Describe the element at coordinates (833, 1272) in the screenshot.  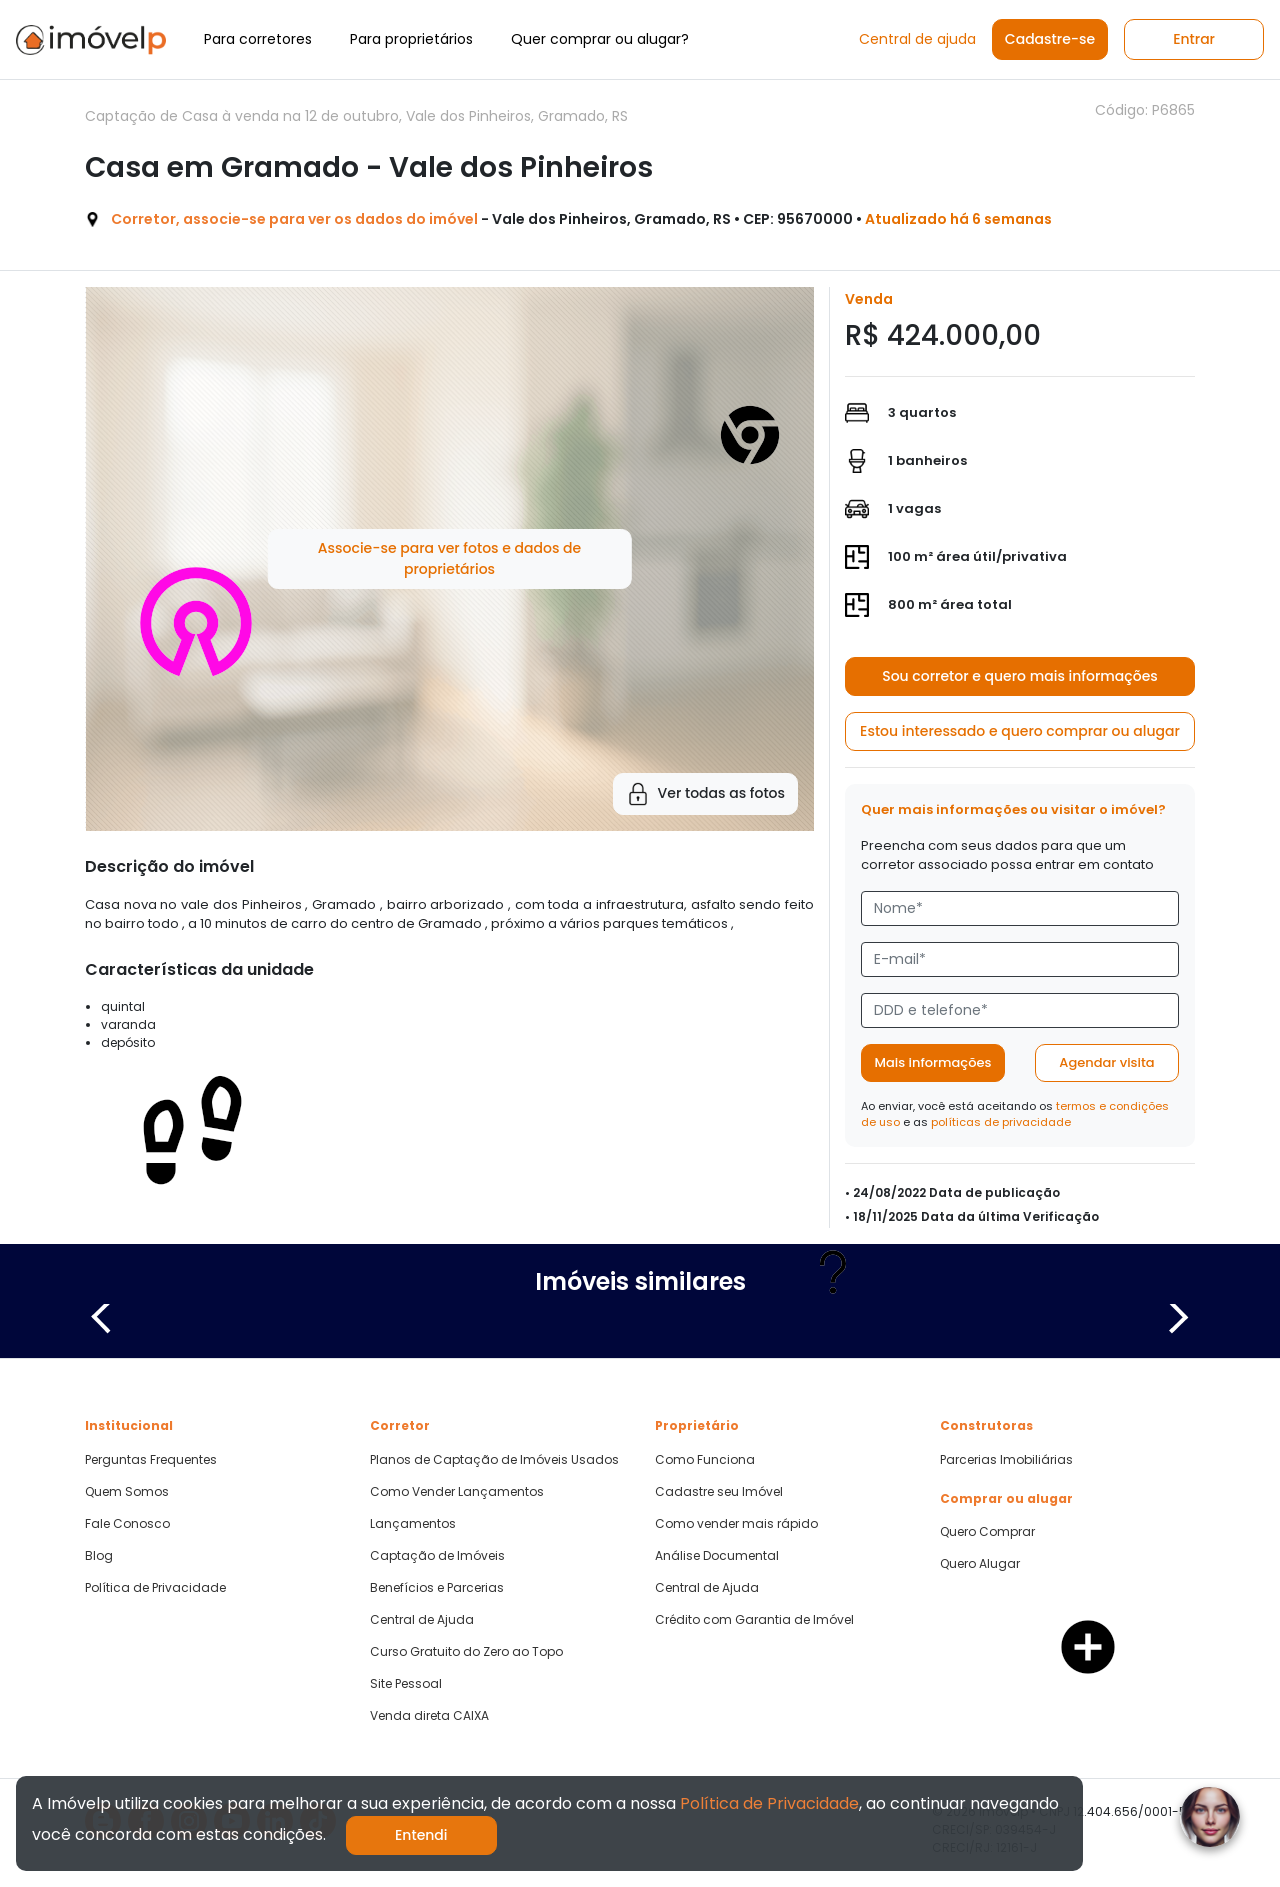
I see `access help or support information` at that location.